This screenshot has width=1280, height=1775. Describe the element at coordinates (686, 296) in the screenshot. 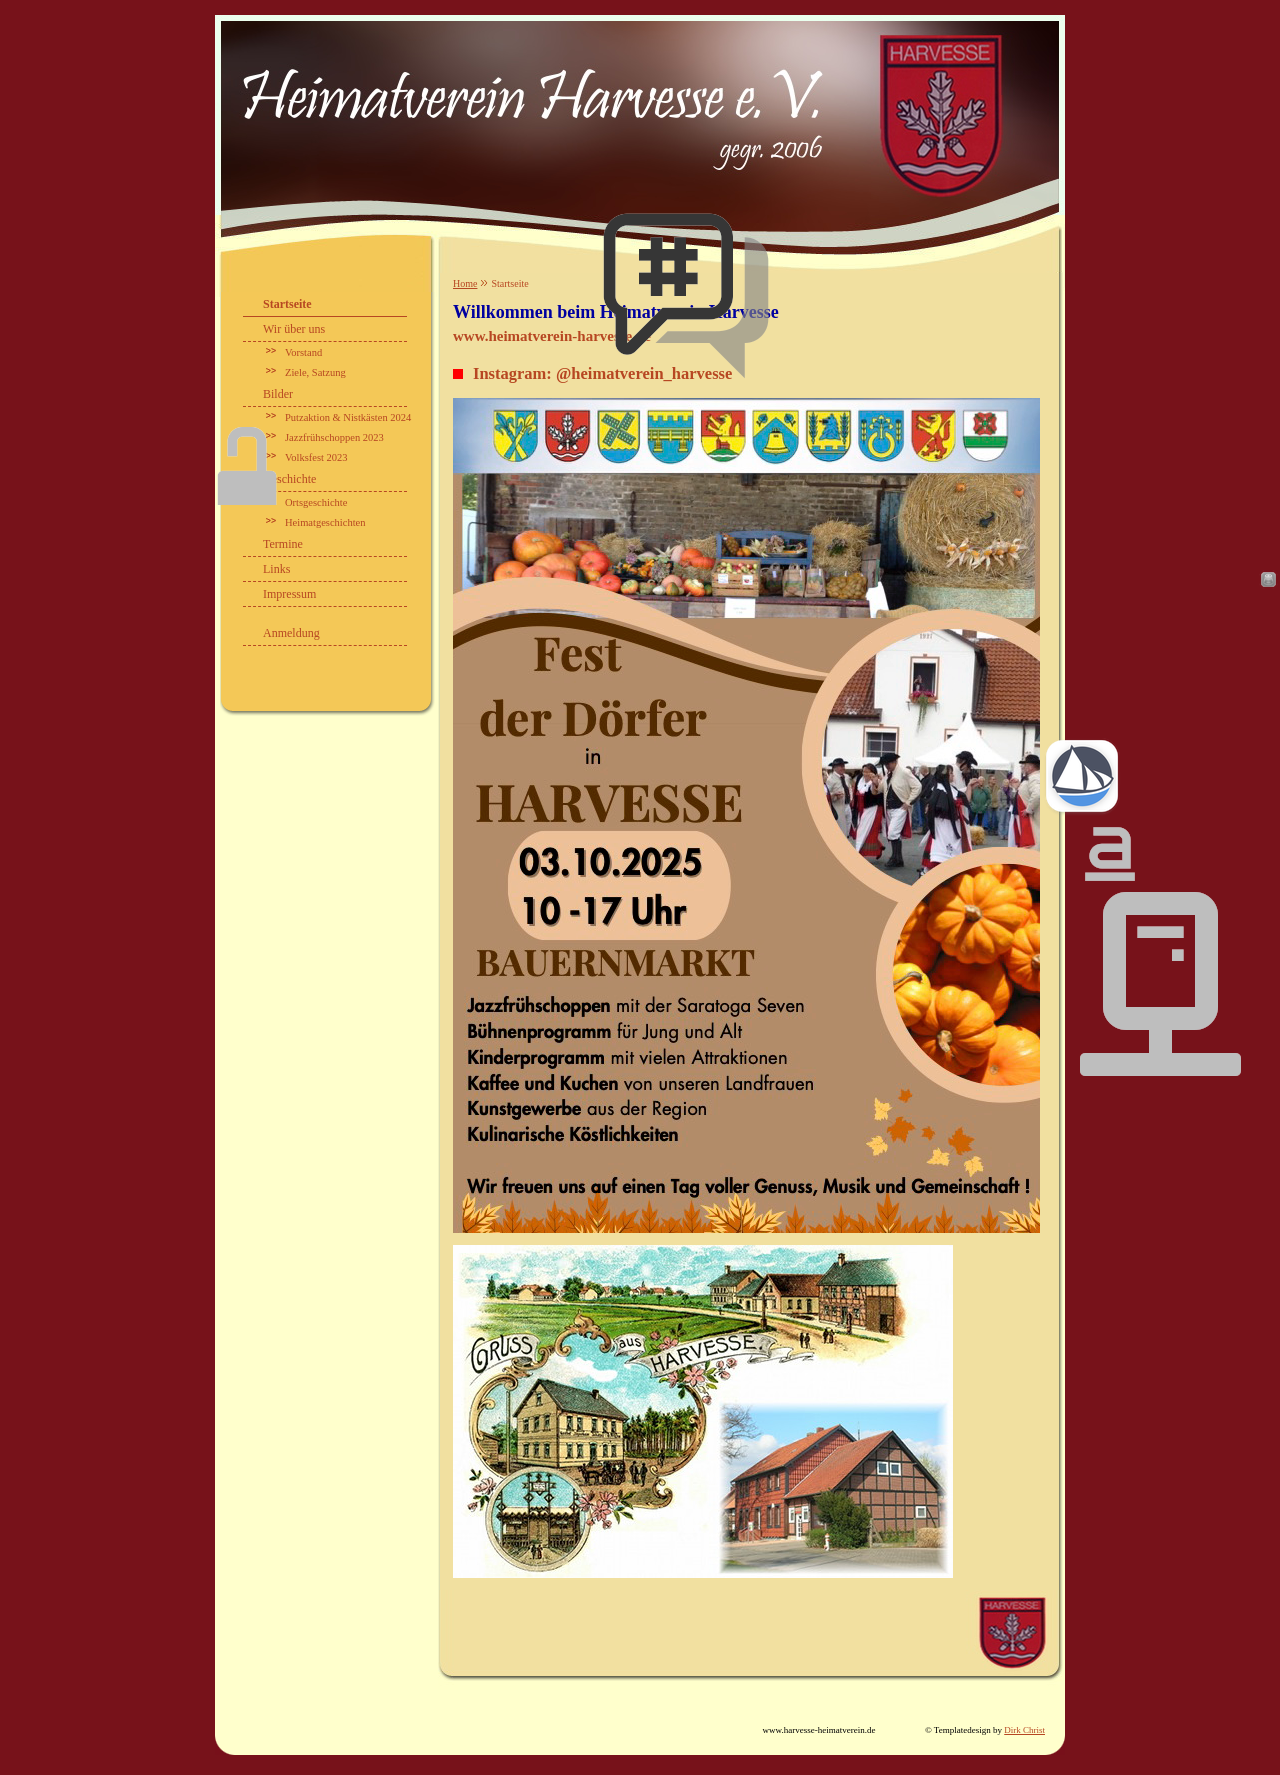

I see `open polari irc chat application` at that location.